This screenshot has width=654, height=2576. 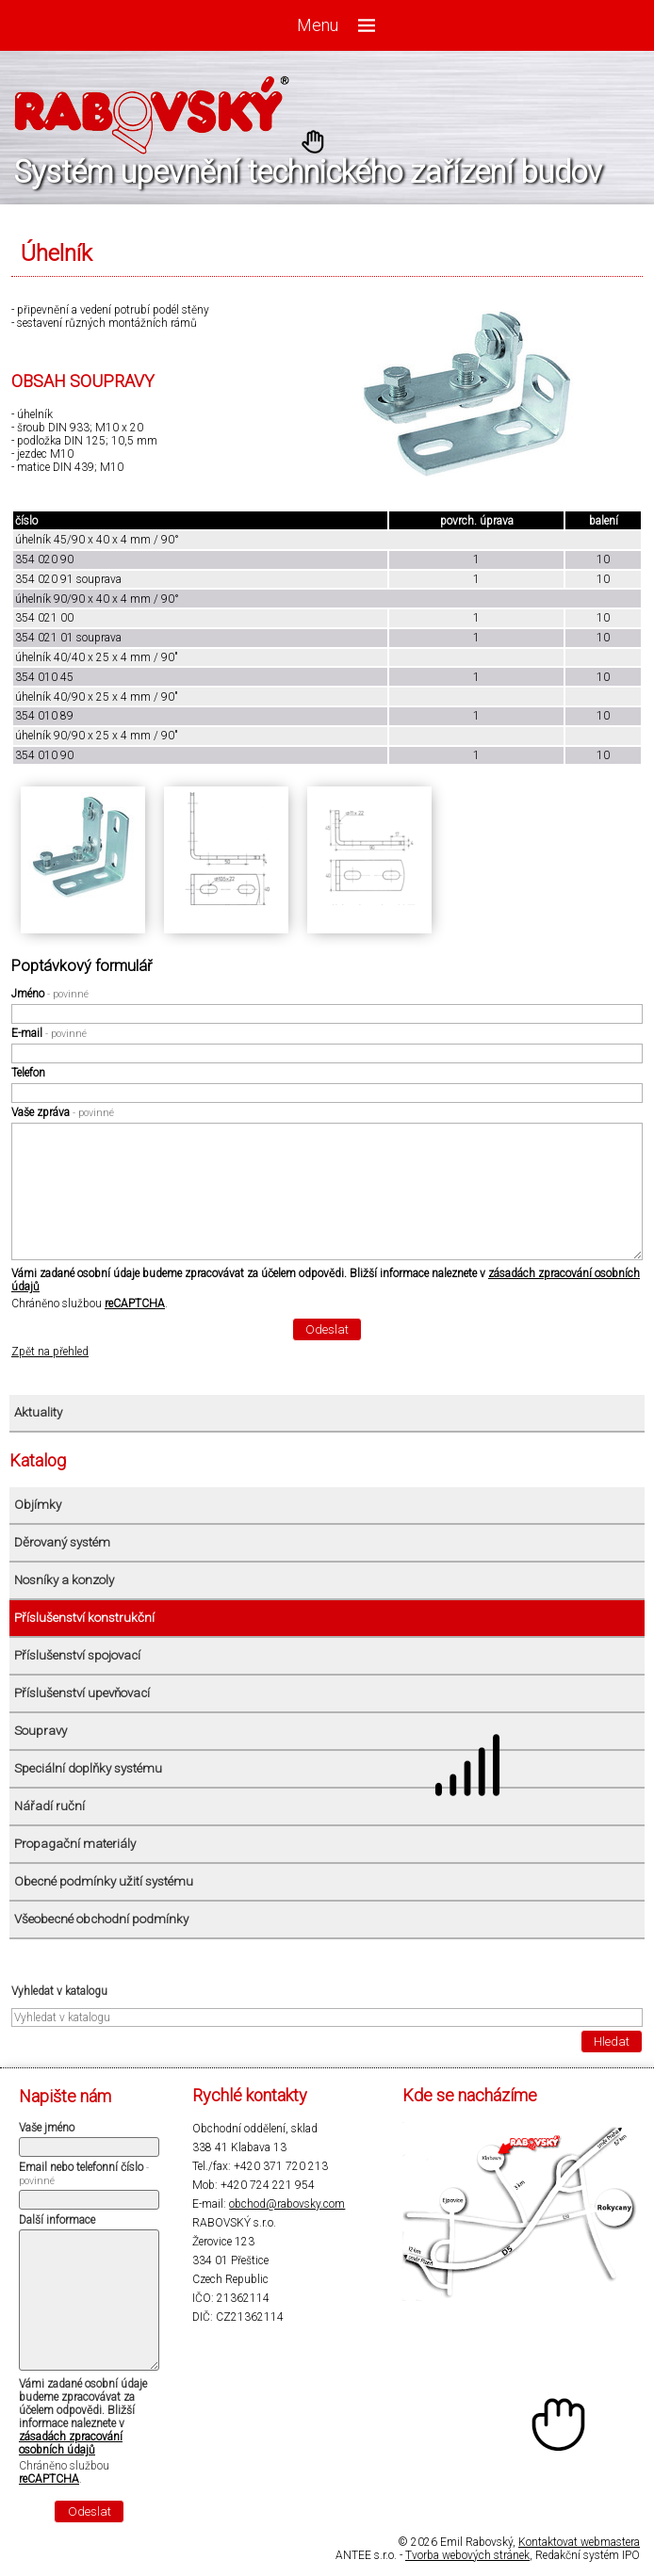 I want to click on drag to reorder or move an item, so click(x=558, y=2417).